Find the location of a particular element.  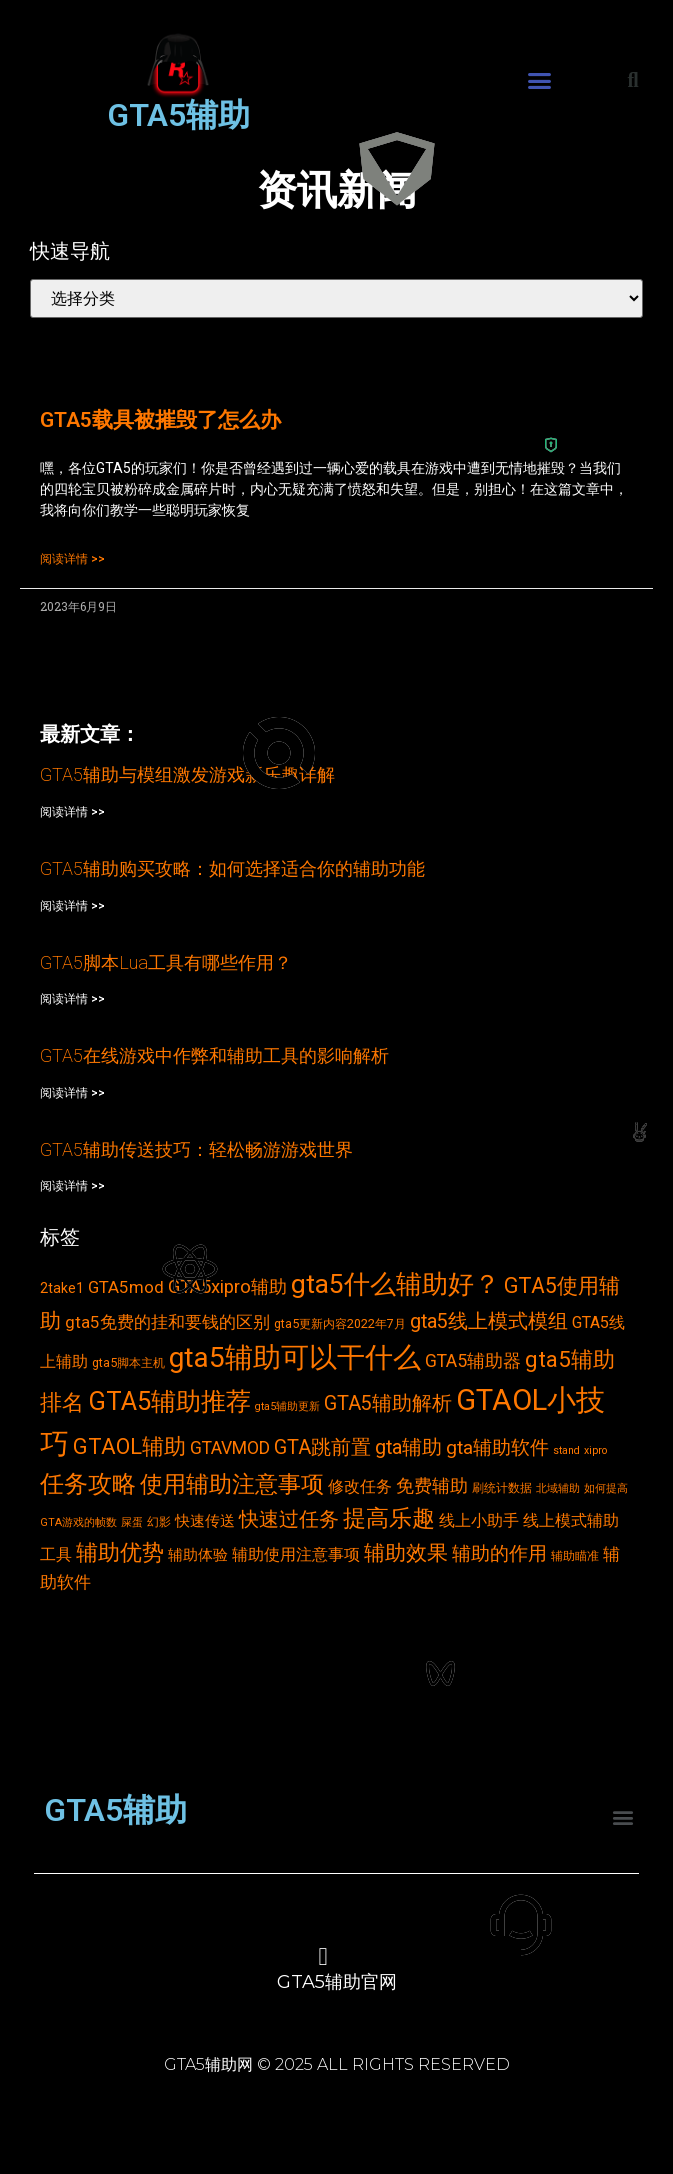

react.js framework logo is located at coordinates (190, 1269).